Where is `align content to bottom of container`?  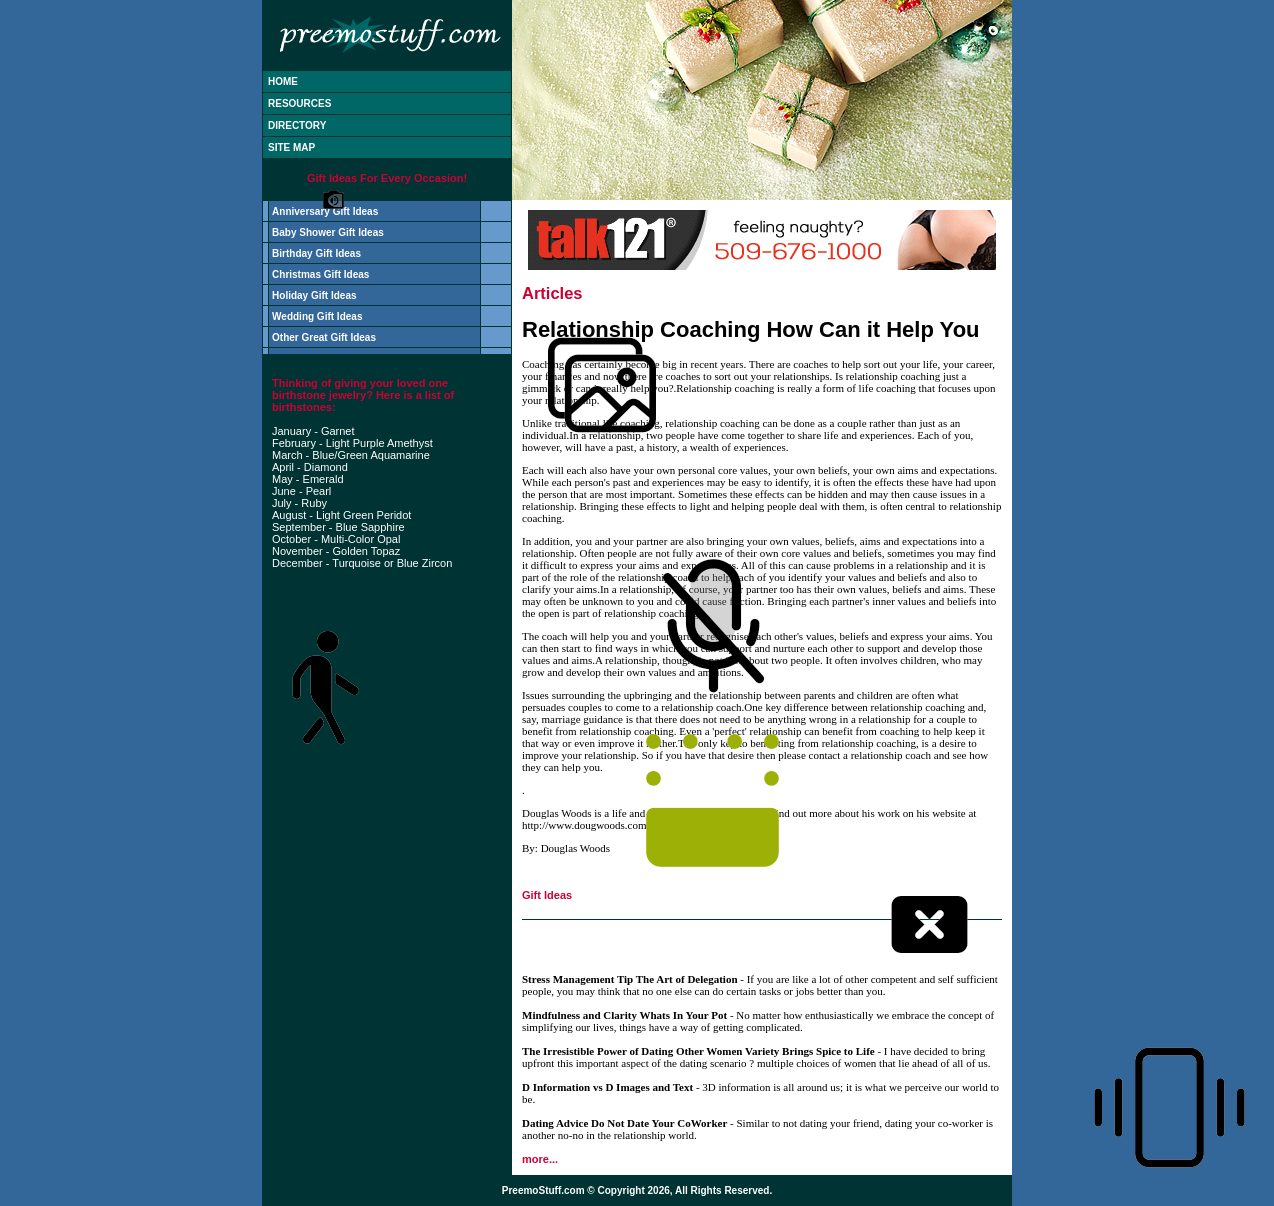
align content to bottom of container is located at coordinates (712, 800).